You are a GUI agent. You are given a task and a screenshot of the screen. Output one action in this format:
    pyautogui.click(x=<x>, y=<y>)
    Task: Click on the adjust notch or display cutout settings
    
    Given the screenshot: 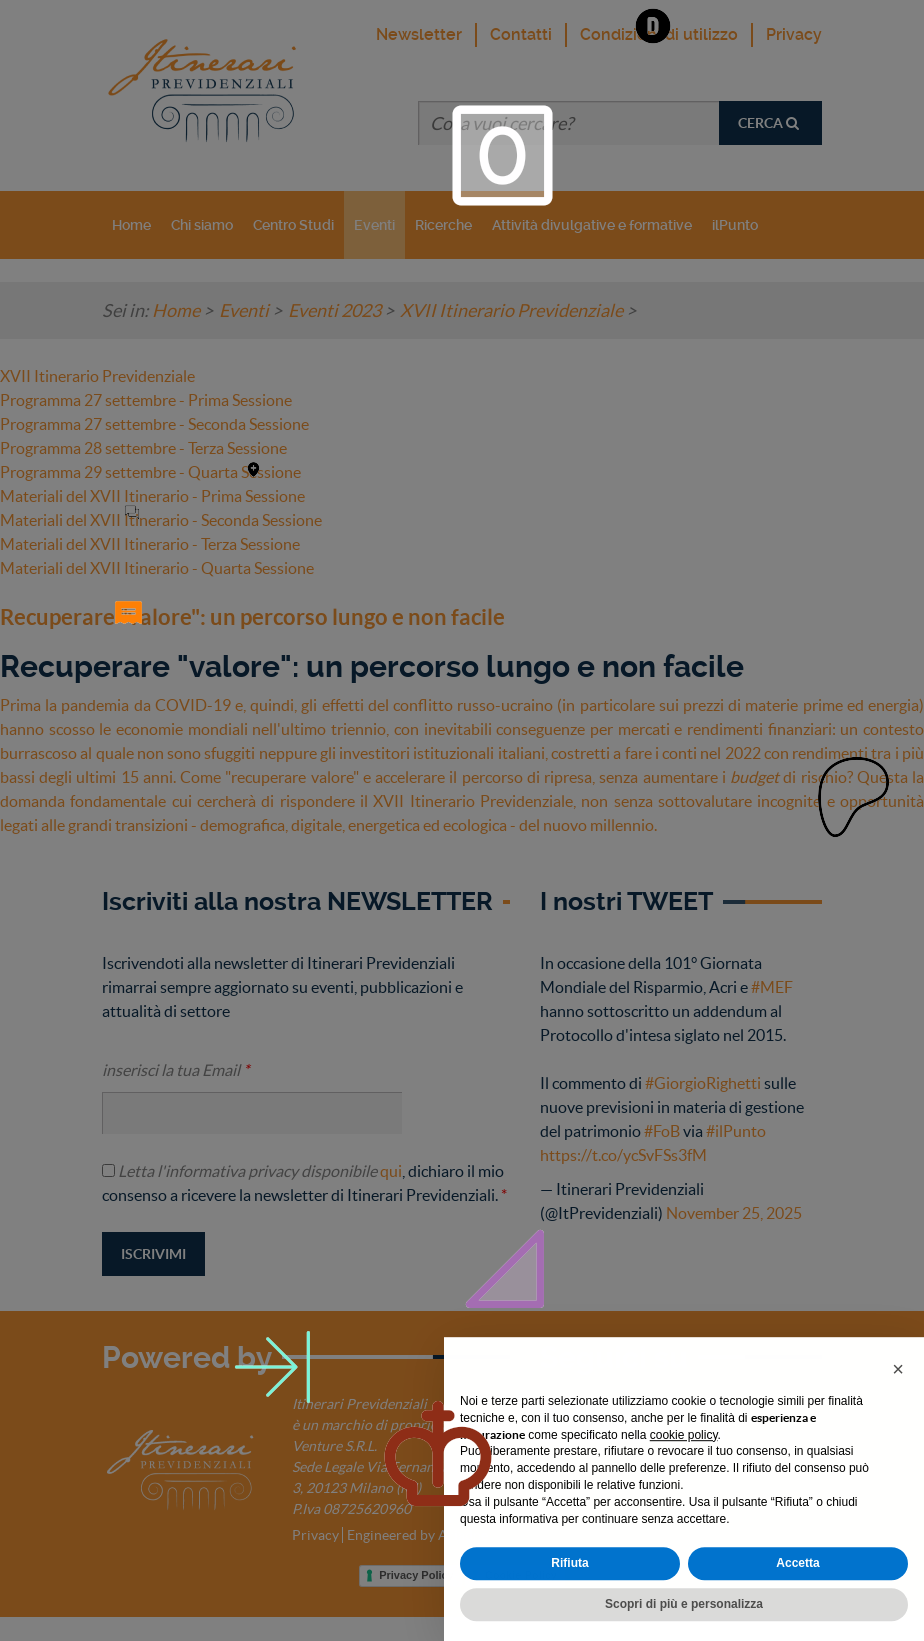 What is the action you would take?
    pyautogui.click(x=510, y=1274)
    